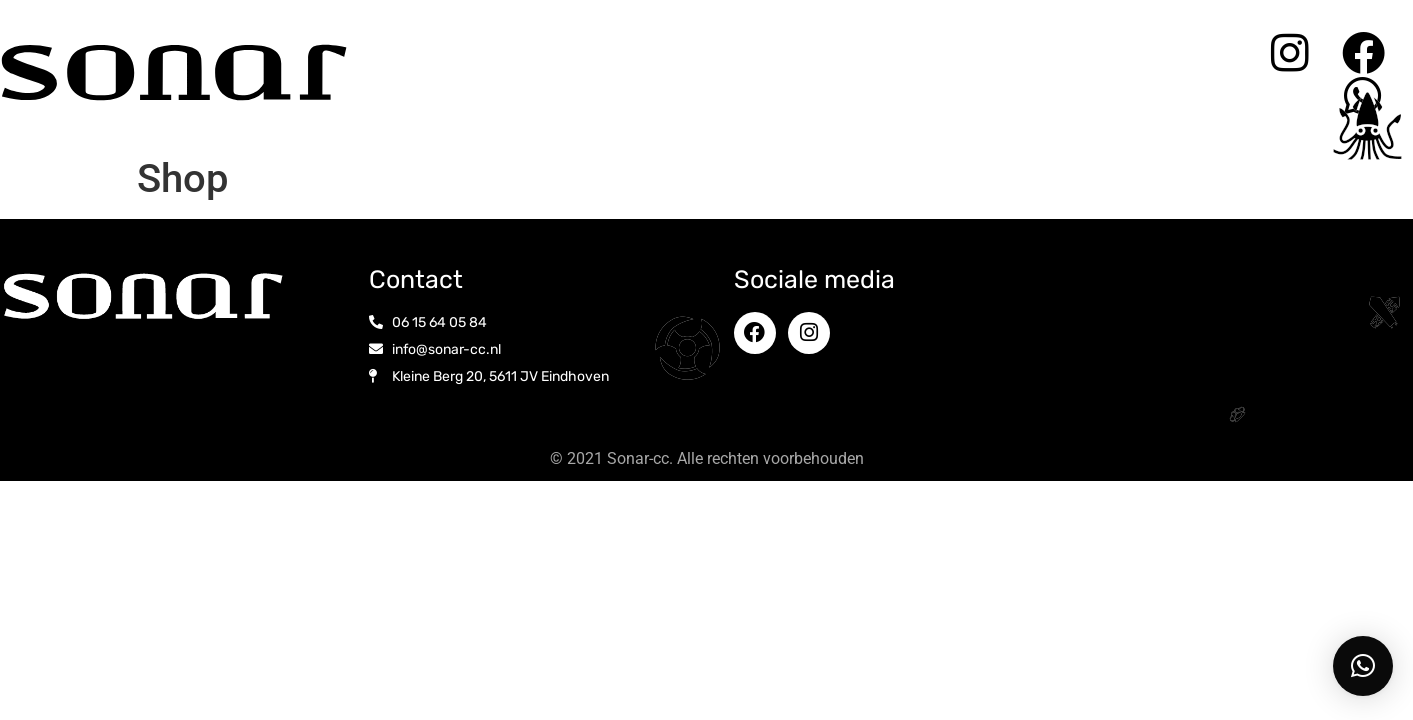 Image resolution: width=1413 pixels, height=720 pixels. Describe the element at coordinates (1384, 312) in the screenshot. I see `equip arm armor or bracers` at that location.